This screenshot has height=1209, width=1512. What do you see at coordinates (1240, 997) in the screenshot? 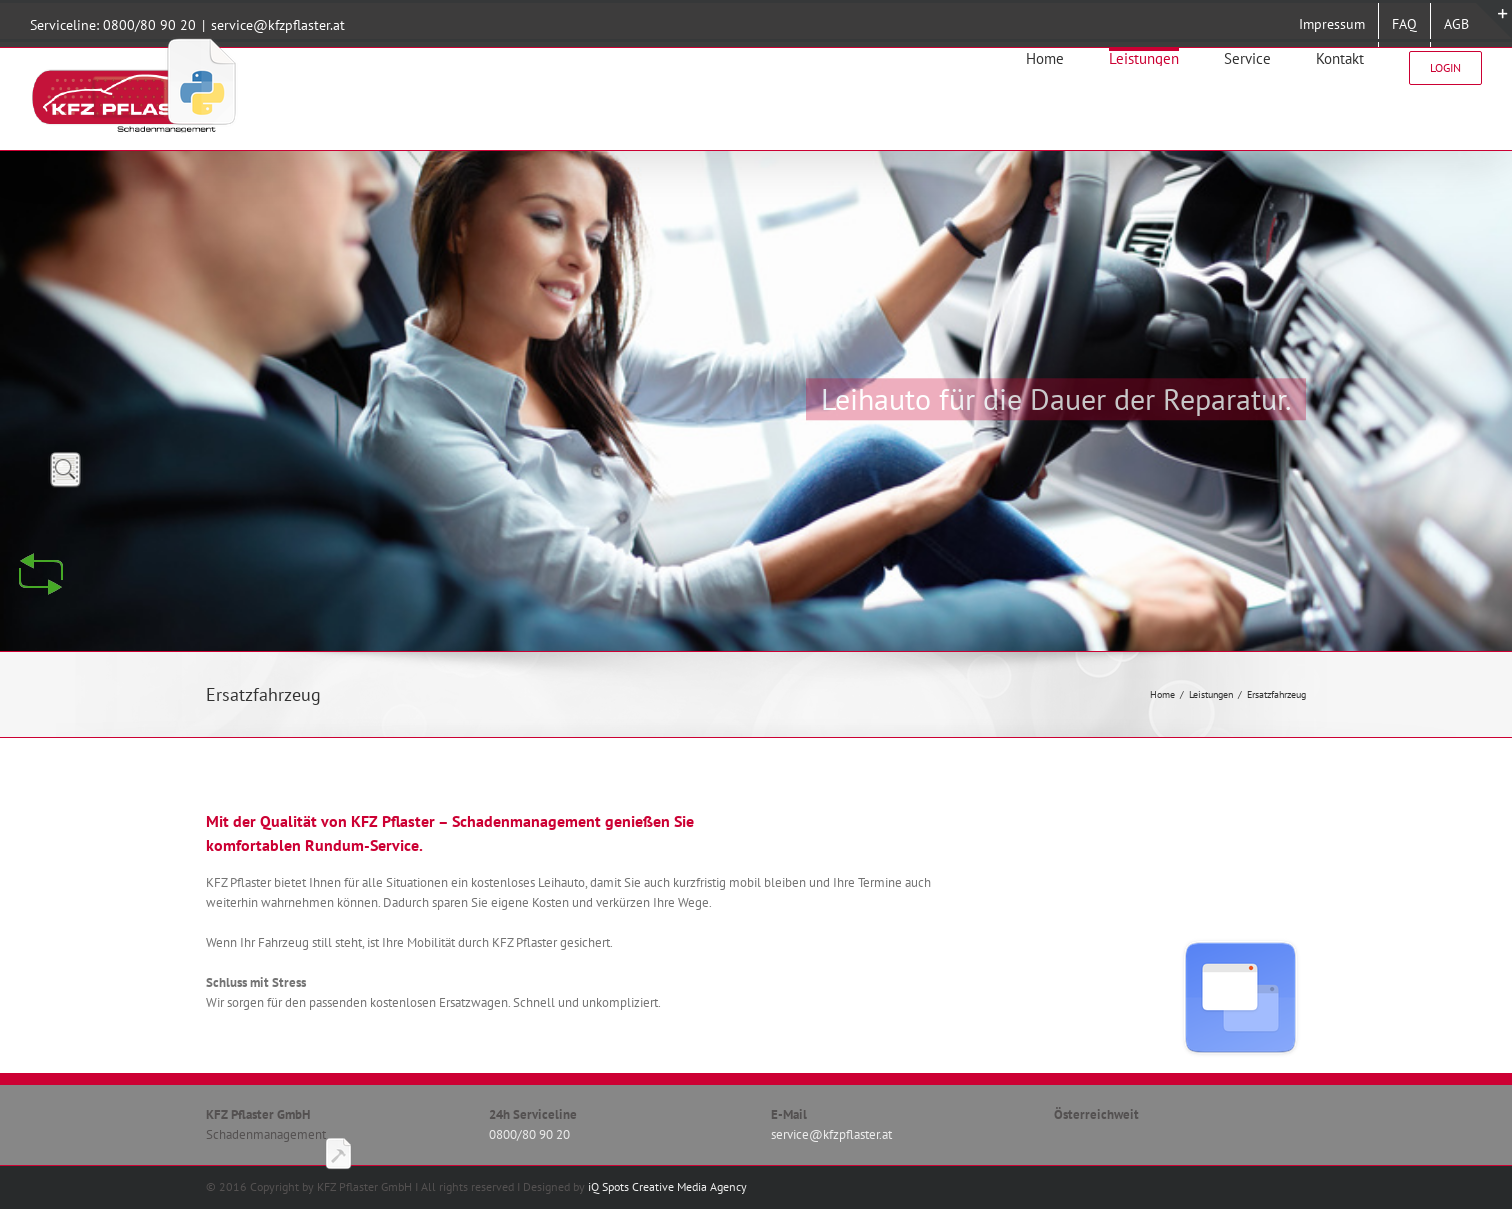
I see `manage startup applications and session settings` at bounding box center [1240, 997].